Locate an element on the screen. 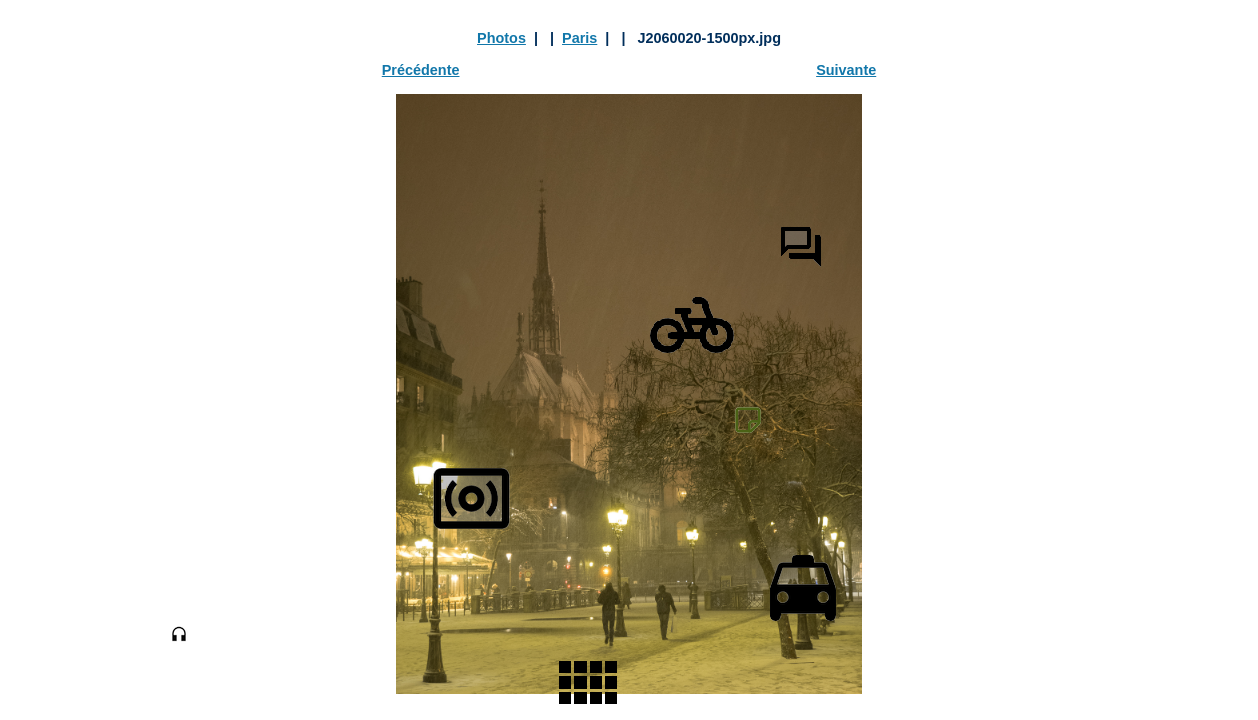 The height and width of the screenshot is (720, 1258). view nearby bike routes or cycling directions is located at coordinates (692, 325).